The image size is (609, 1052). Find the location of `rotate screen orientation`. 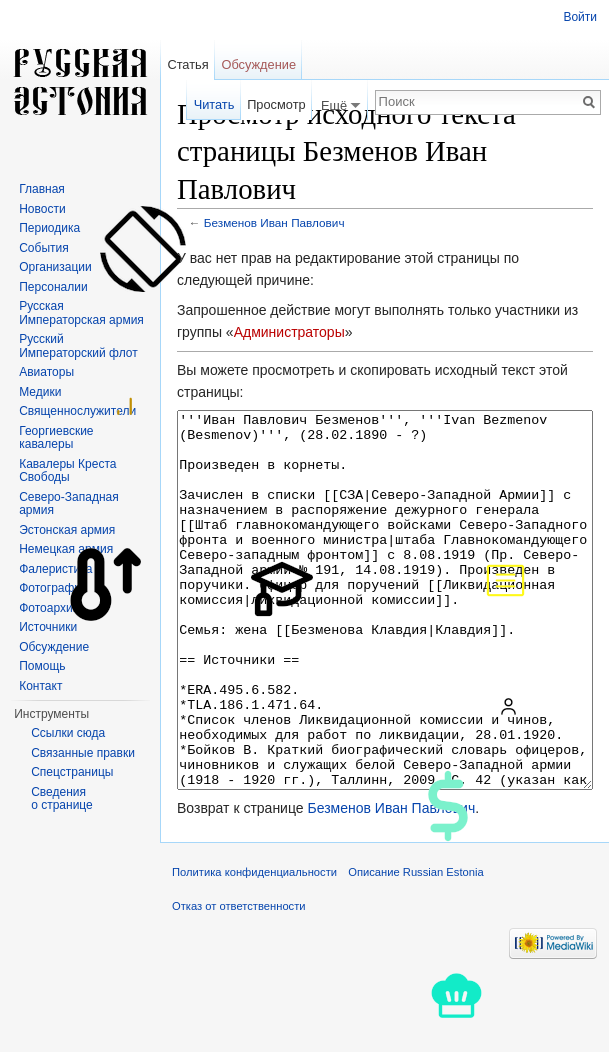

rotate screen orientation is located at coordinates (143, 249).